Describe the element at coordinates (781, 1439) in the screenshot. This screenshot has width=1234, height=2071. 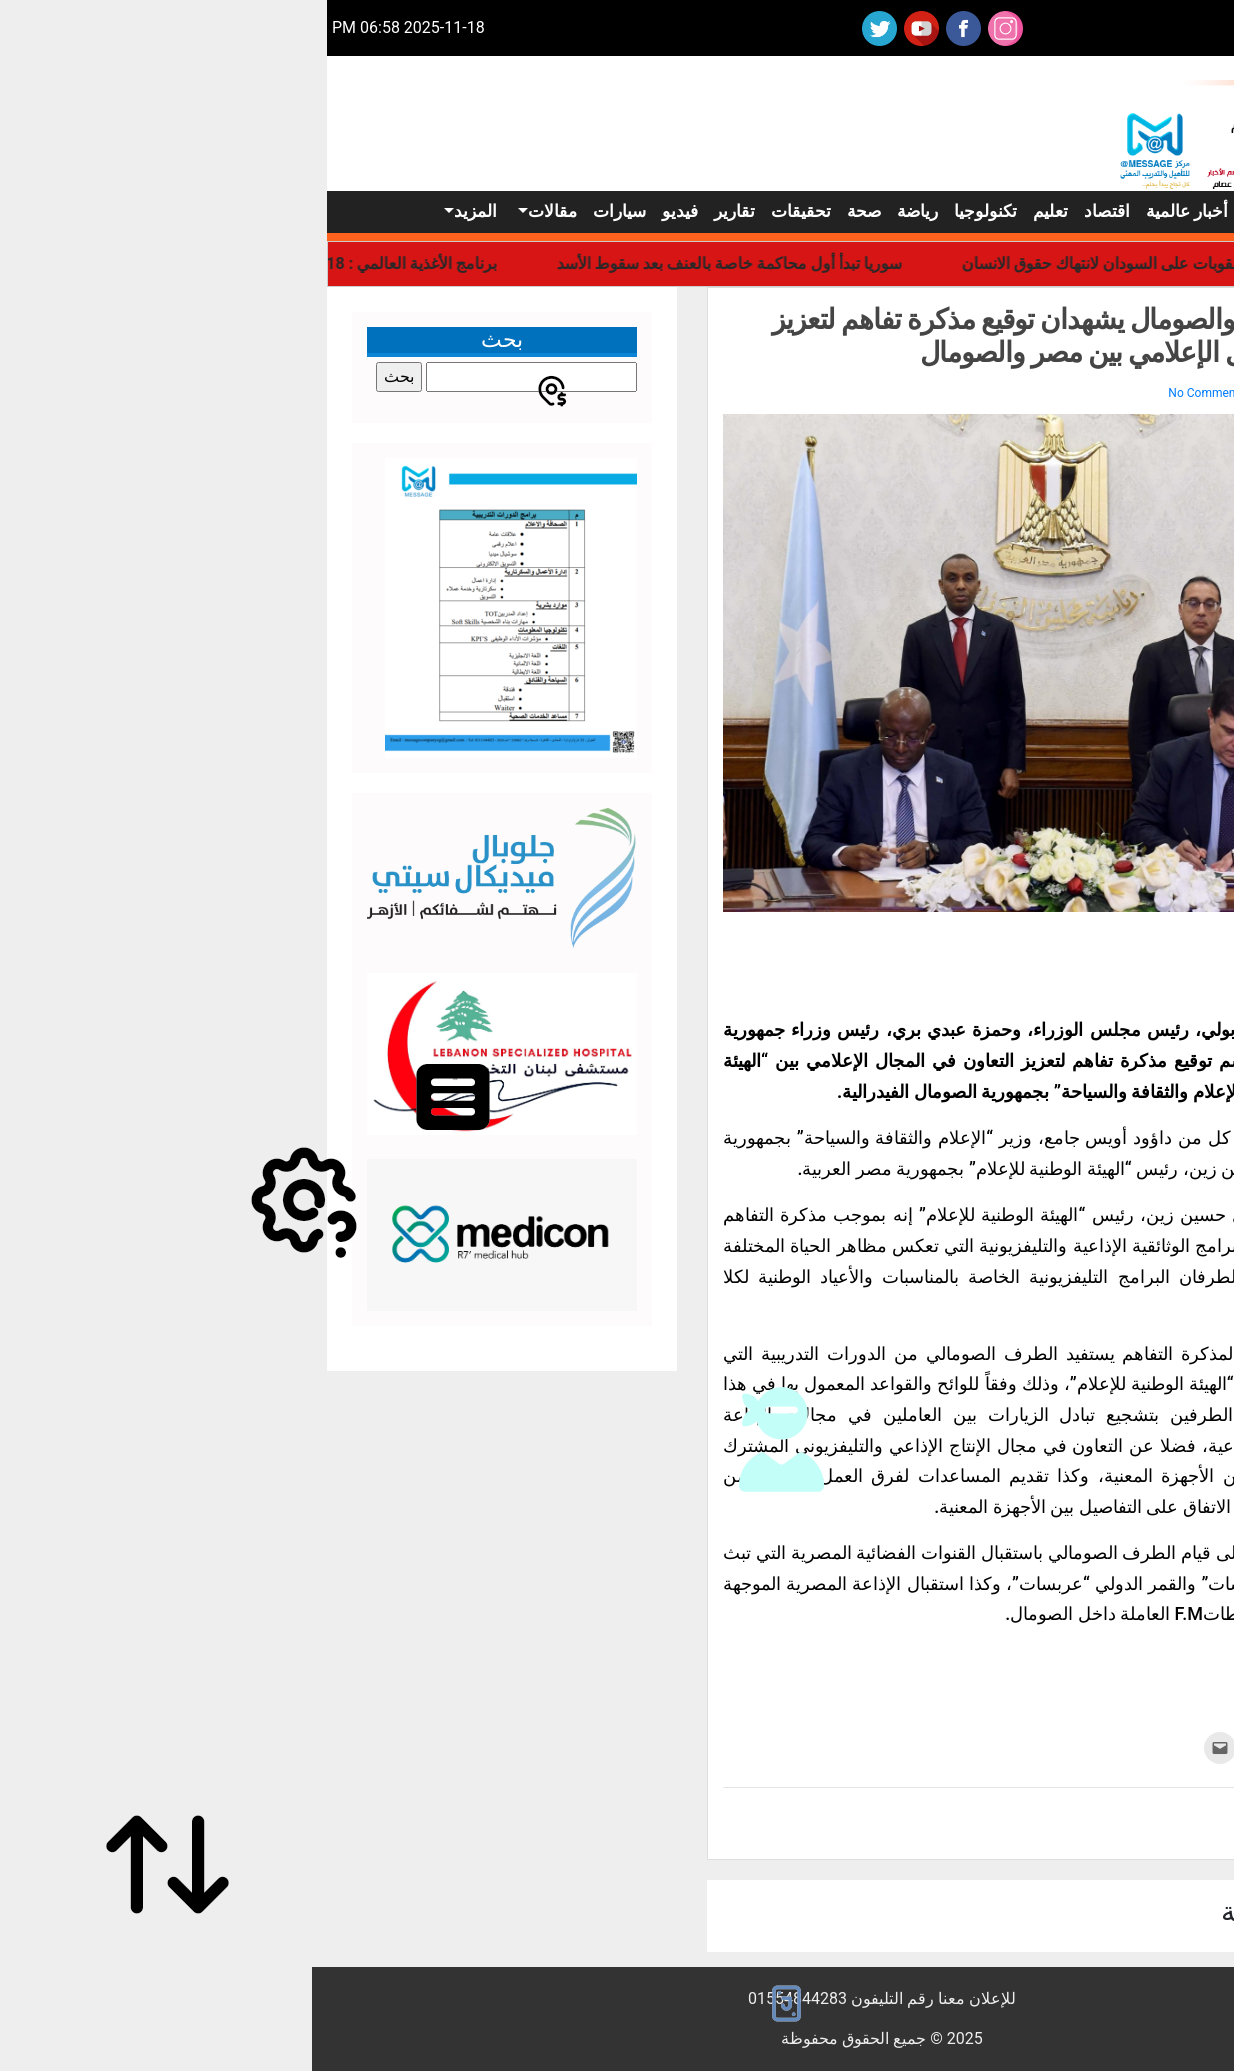
I see `switch to incognito or private mode` at that location.